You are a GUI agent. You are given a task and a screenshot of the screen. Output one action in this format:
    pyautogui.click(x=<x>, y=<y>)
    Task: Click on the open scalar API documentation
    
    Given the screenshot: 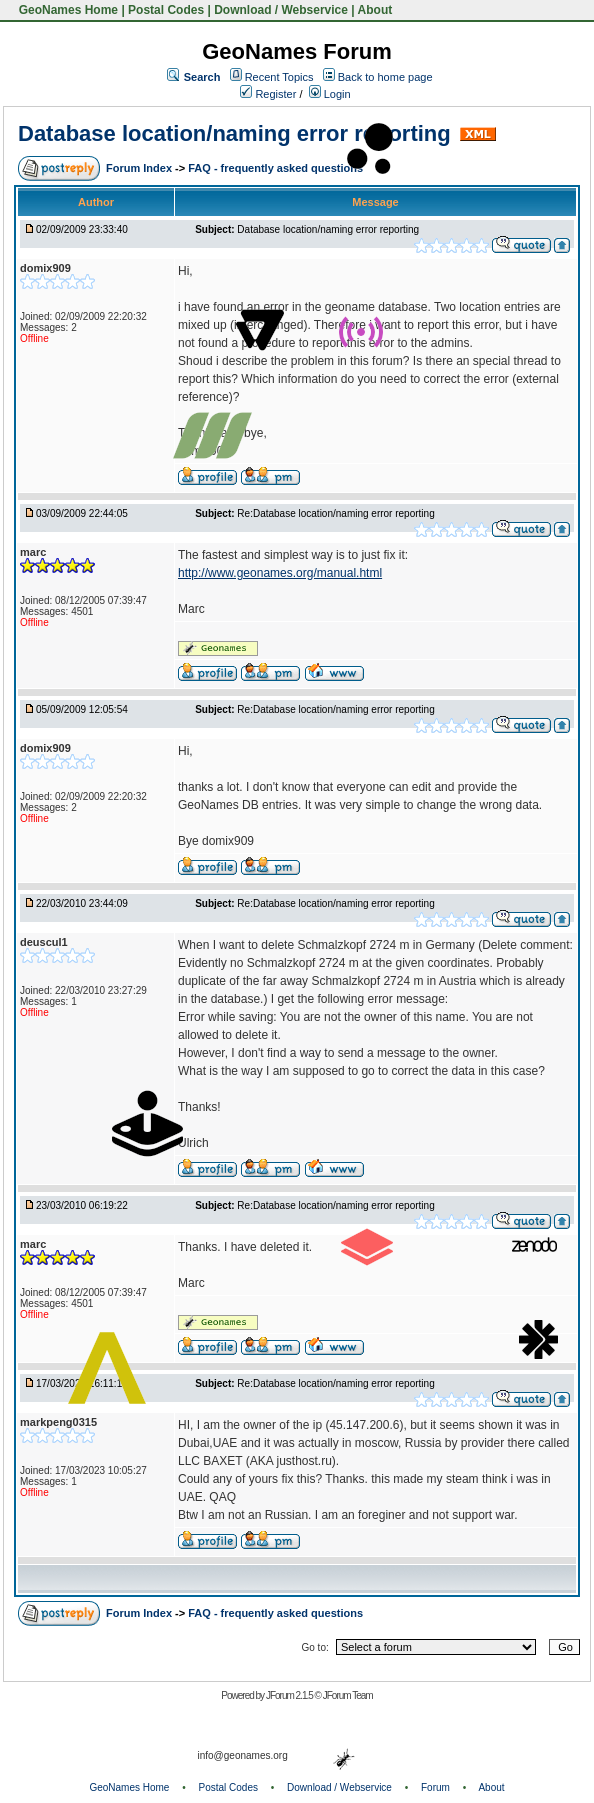 What is the action you would take?
    pyautogui.click(x=538, y=1339)
    